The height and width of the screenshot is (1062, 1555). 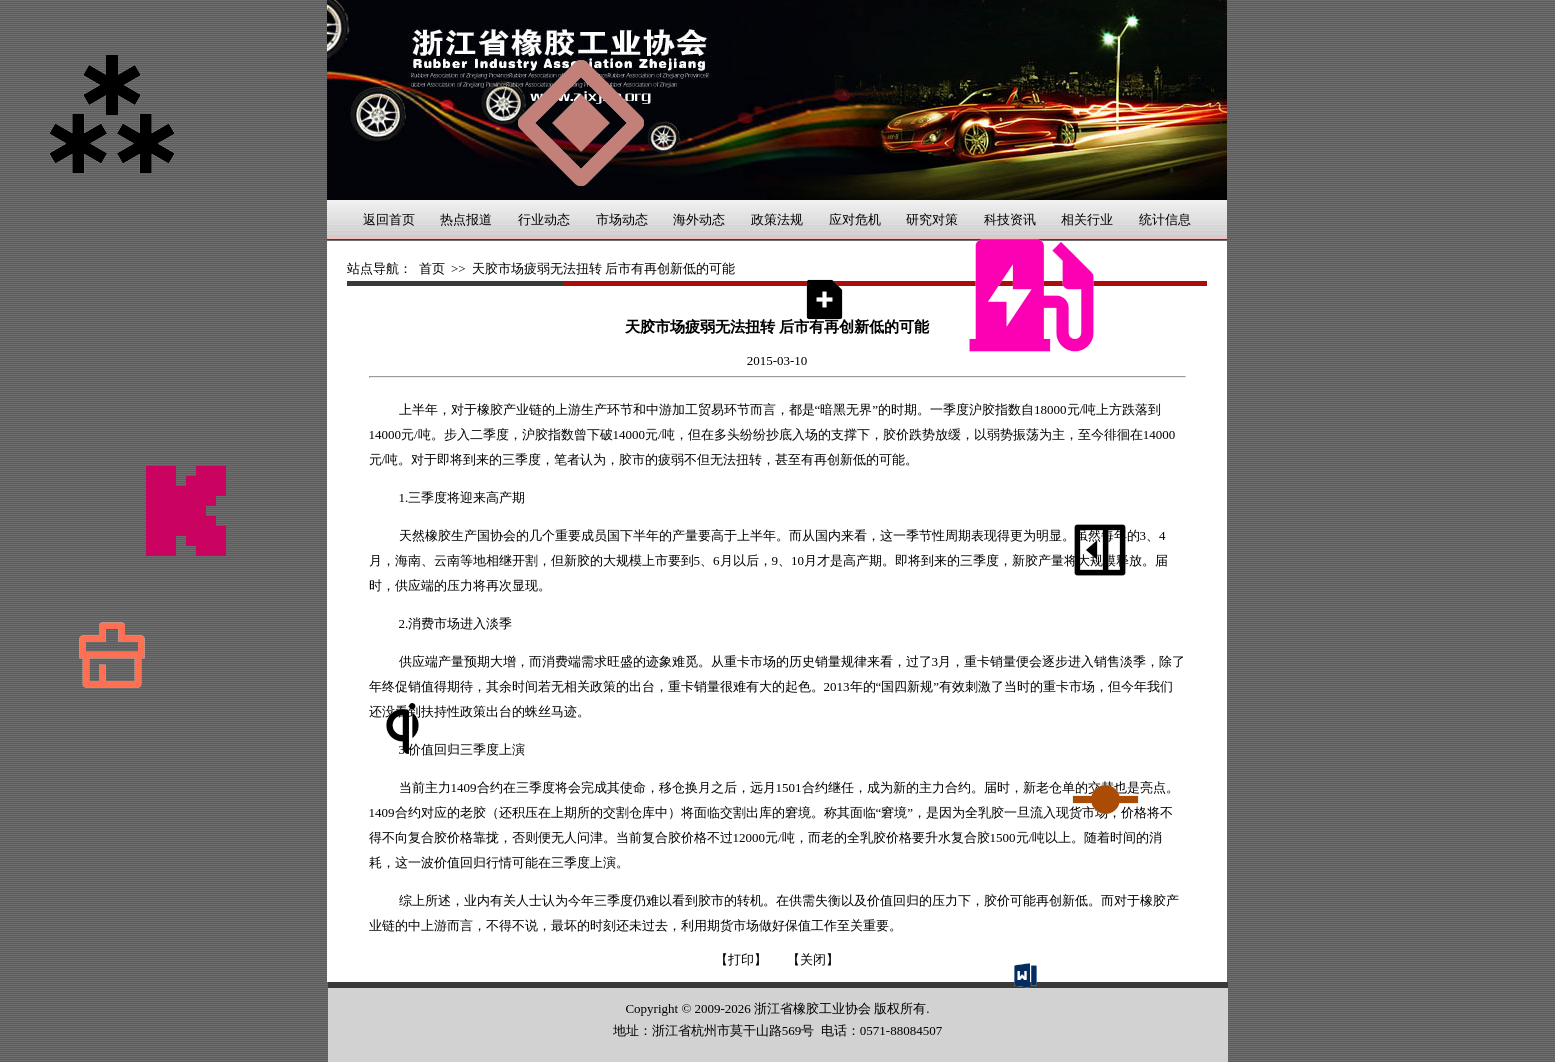 I want to click on indicates qi wireless charging capability, so click(x=402, y=728).